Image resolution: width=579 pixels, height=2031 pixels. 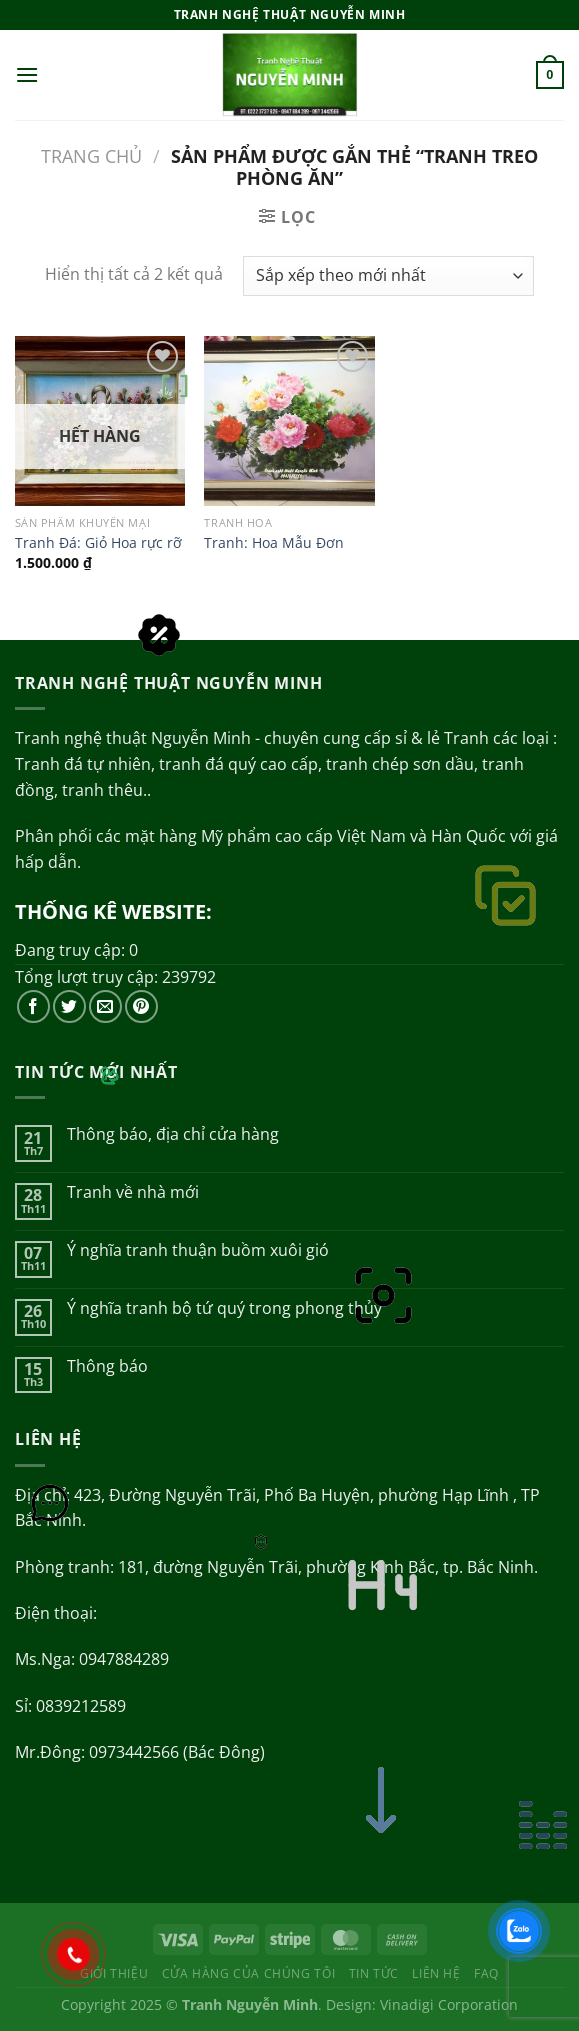 What do you see at coordinates (381, 1800) in the screenshot?
I see `move item down in a list` at bounding box center [381, 1800].